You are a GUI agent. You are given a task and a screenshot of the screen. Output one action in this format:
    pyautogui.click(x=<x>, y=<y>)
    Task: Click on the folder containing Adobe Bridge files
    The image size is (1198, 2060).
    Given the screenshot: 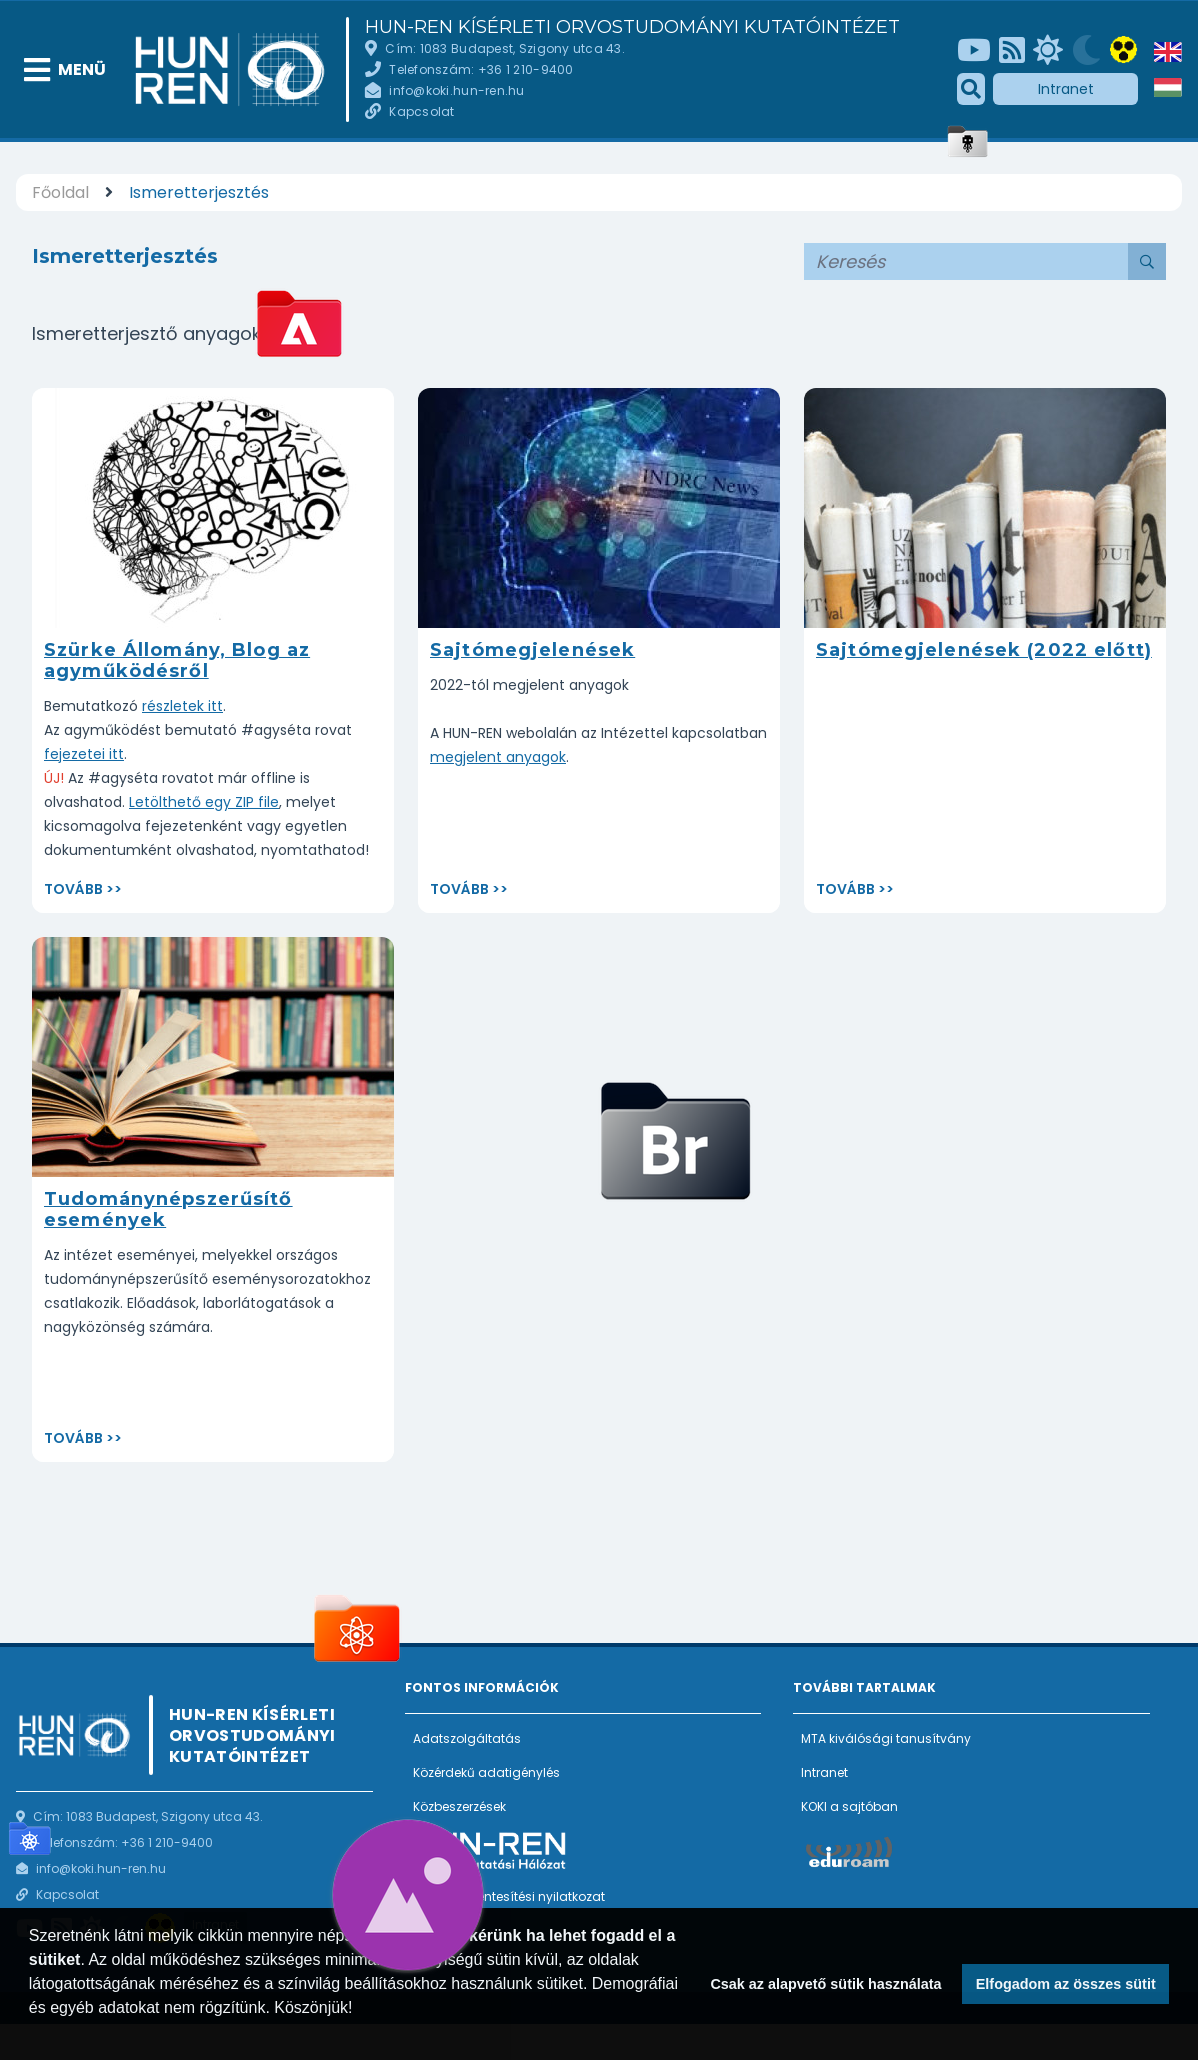 What is the action you would take?
    pyautogui.click(x=675, y=1145)
    